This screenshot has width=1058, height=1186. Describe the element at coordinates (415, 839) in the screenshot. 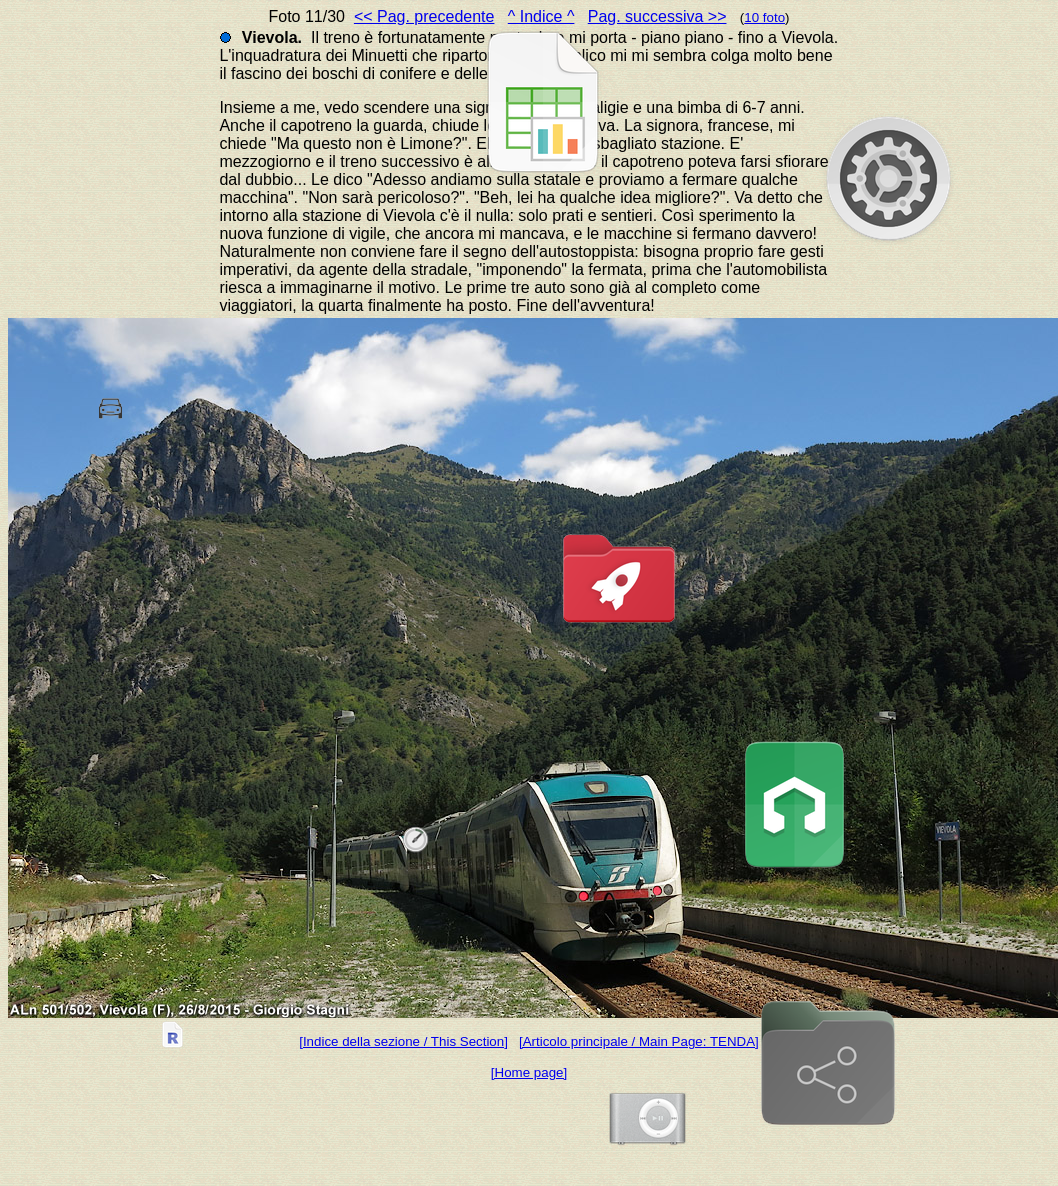

I see `open system profiler application` at that location.